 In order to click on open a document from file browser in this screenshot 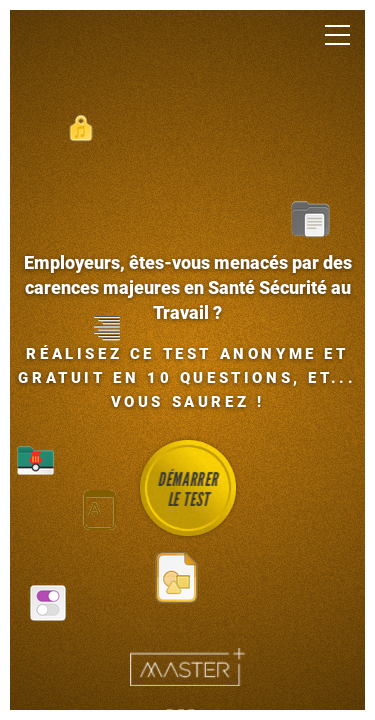, I will do `click(310, 218)`.